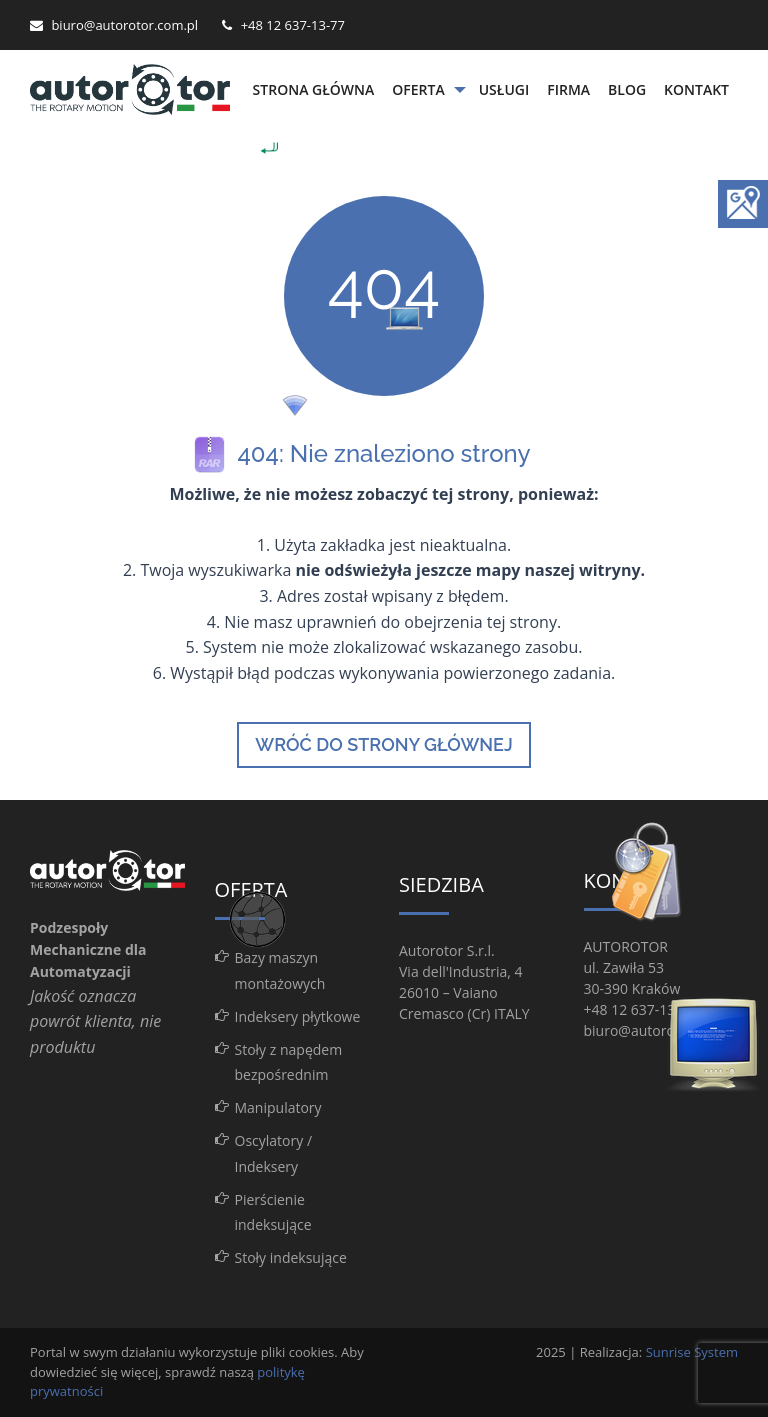  What do you see at coordinates (269, 147) in the screenshot?
I see `reply to all recipients of an email` at bounding box center [269, 147].